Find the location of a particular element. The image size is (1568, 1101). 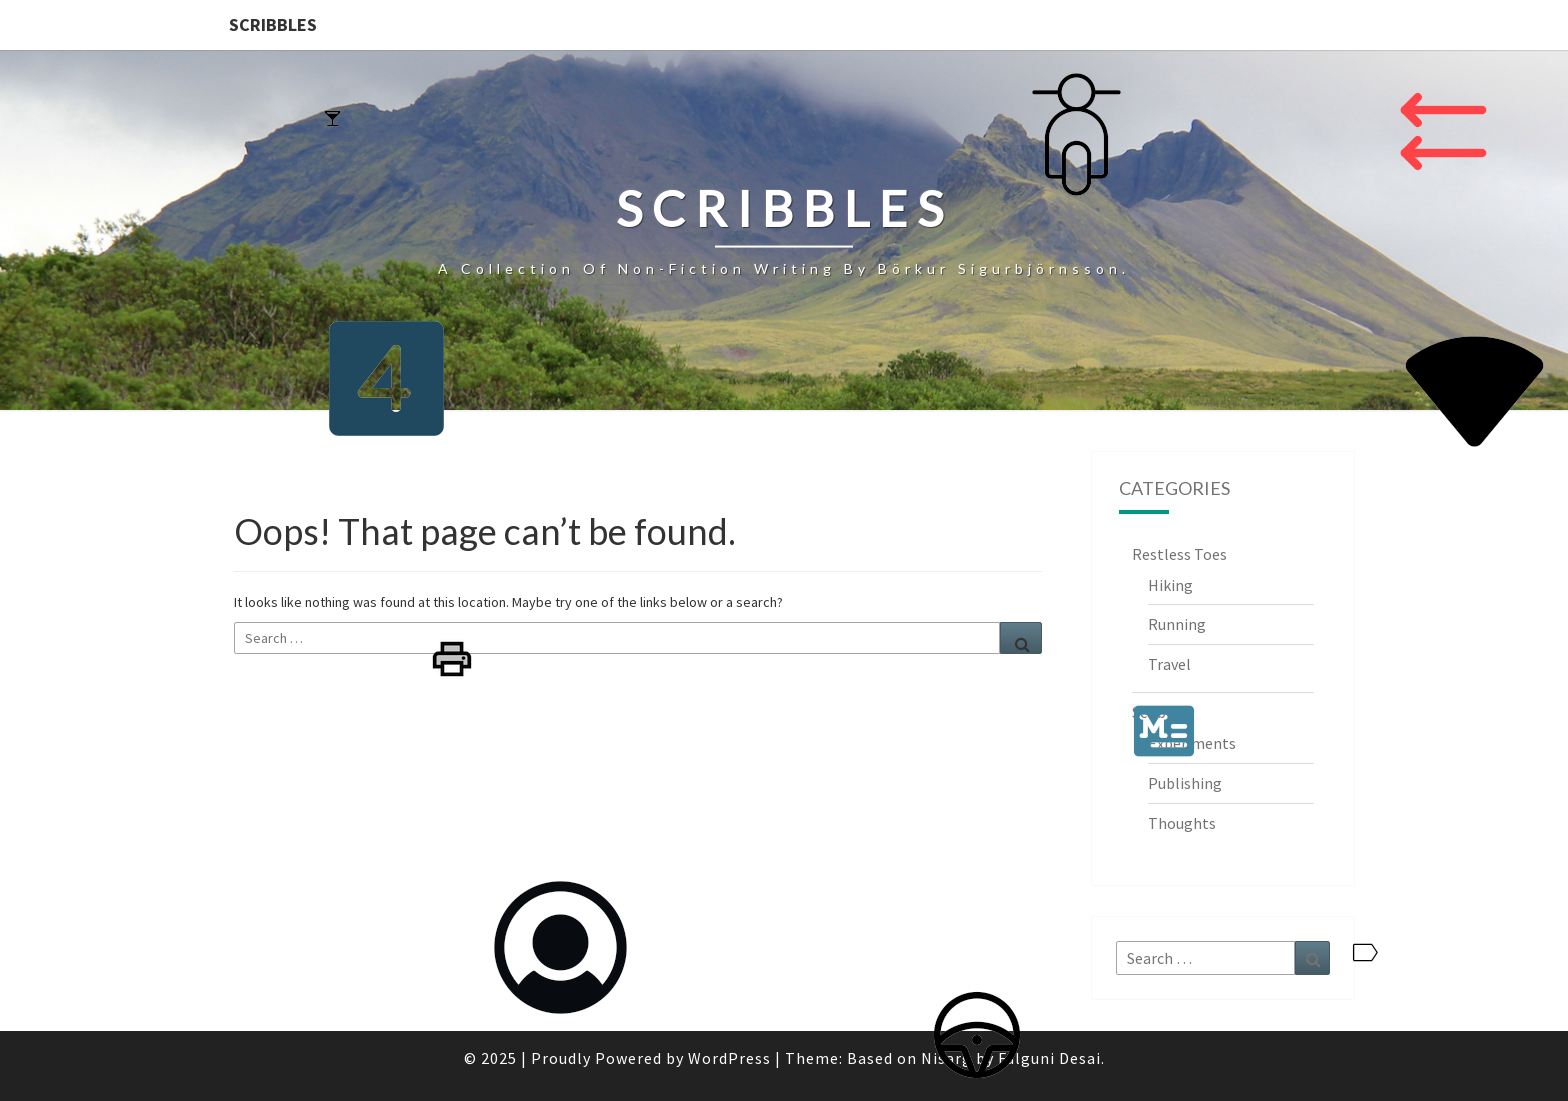

add a tag or label to an item is located at coordinates (1364, 952).